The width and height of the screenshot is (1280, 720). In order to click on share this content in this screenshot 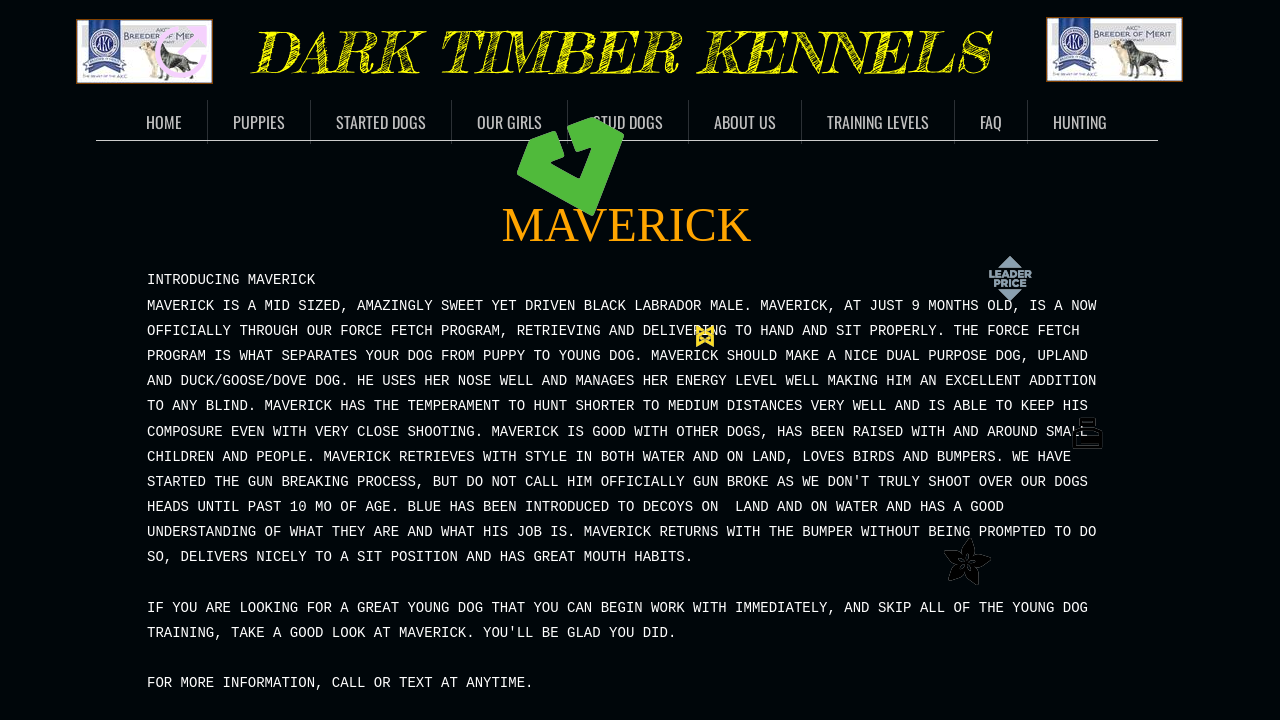, I will do `click(181, 52)`.